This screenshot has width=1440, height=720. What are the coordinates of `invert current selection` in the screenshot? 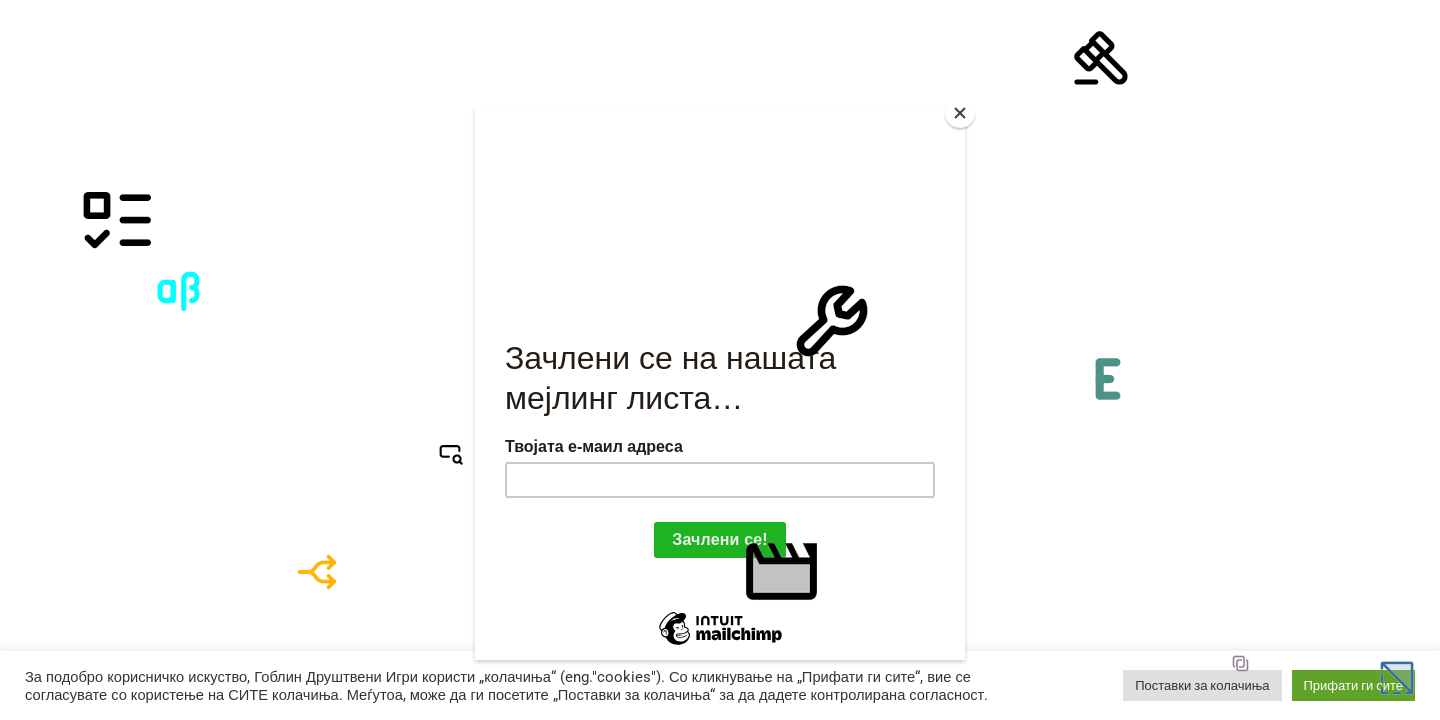 It's located at (1397, 678).